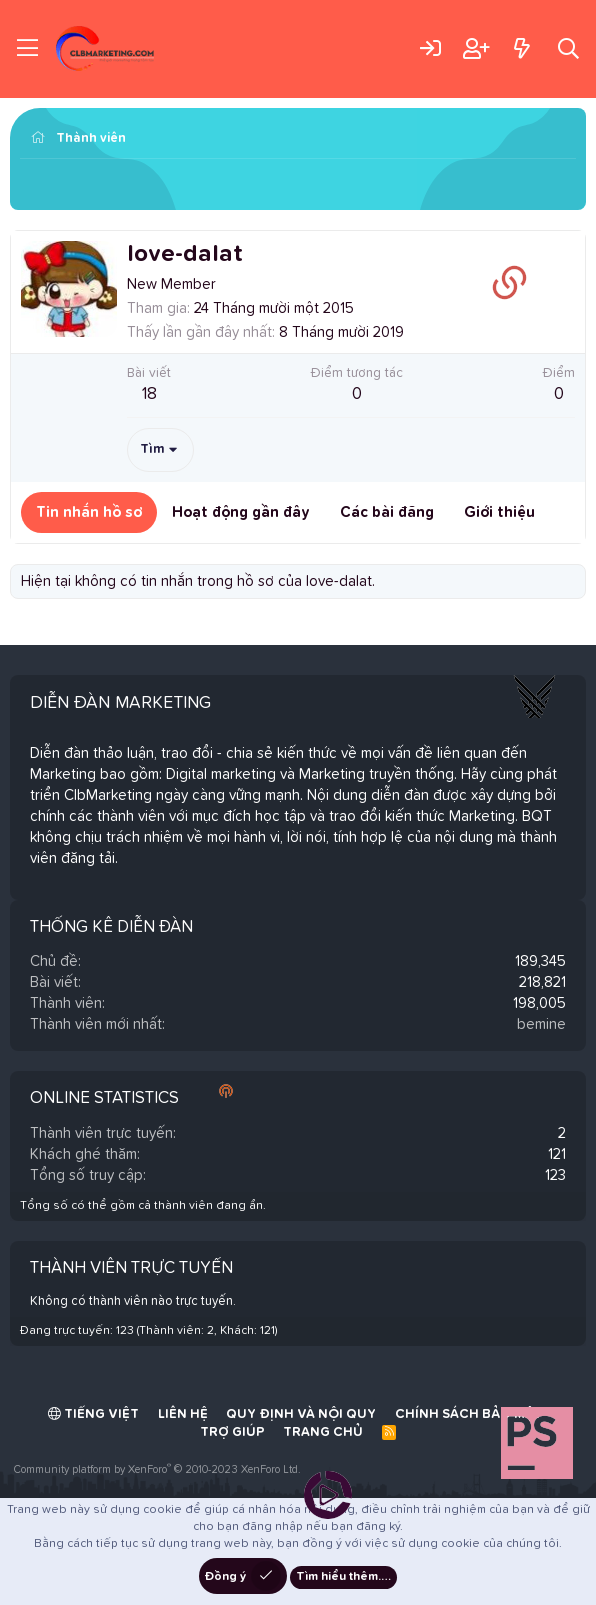  What do you see at coordinates (328, 1495) in the screenshot?
I see `gradle play publisher logo` at bounding box center [328, 1495].